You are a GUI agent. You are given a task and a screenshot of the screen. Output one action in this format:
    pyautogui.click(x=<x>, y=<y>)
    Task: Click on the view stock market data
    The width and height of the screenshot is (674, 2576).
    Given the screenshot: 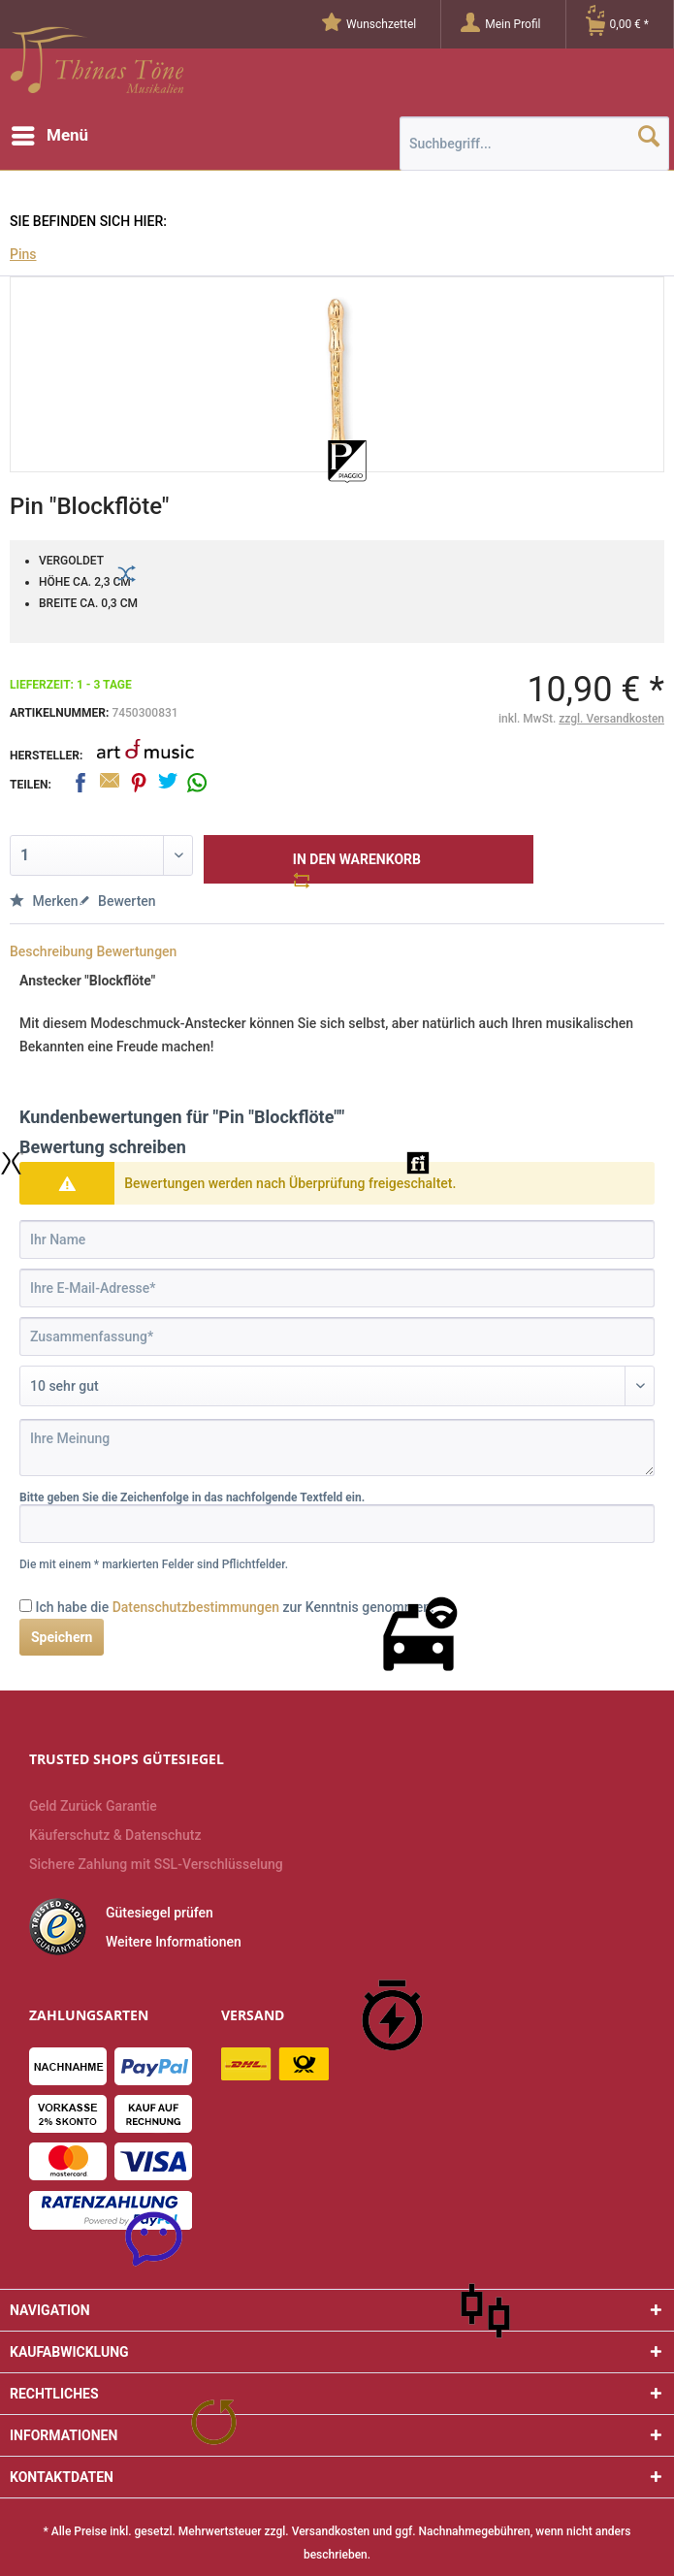 What is the action you would take?
    pyautogui.click(x=485, y=2310)
    